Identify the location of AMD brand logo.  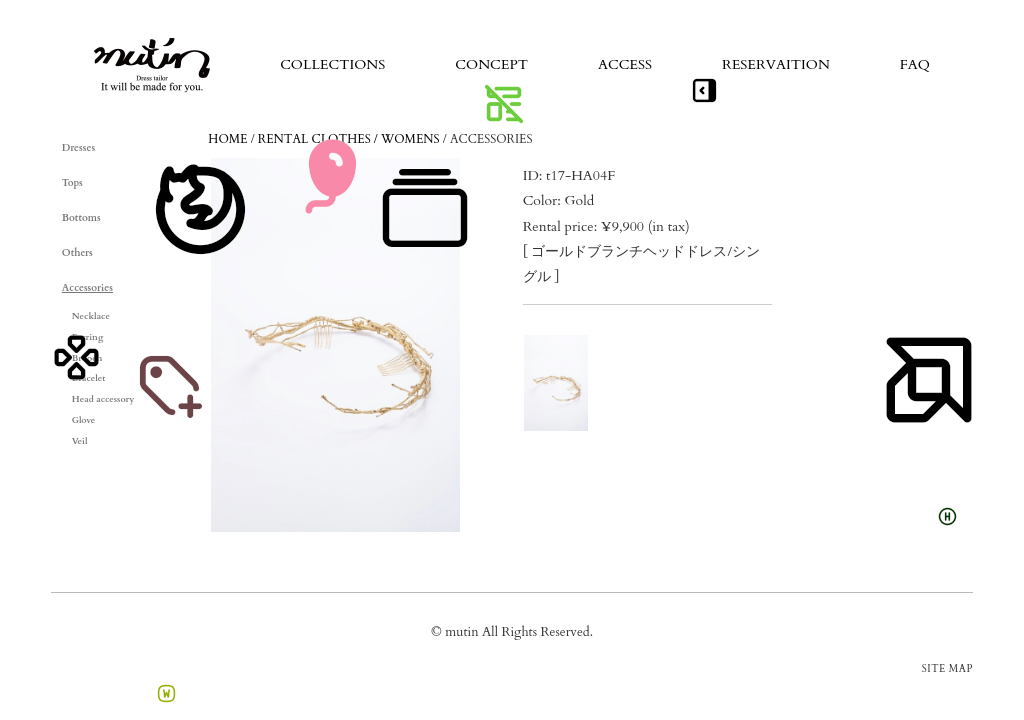
(929, 380).